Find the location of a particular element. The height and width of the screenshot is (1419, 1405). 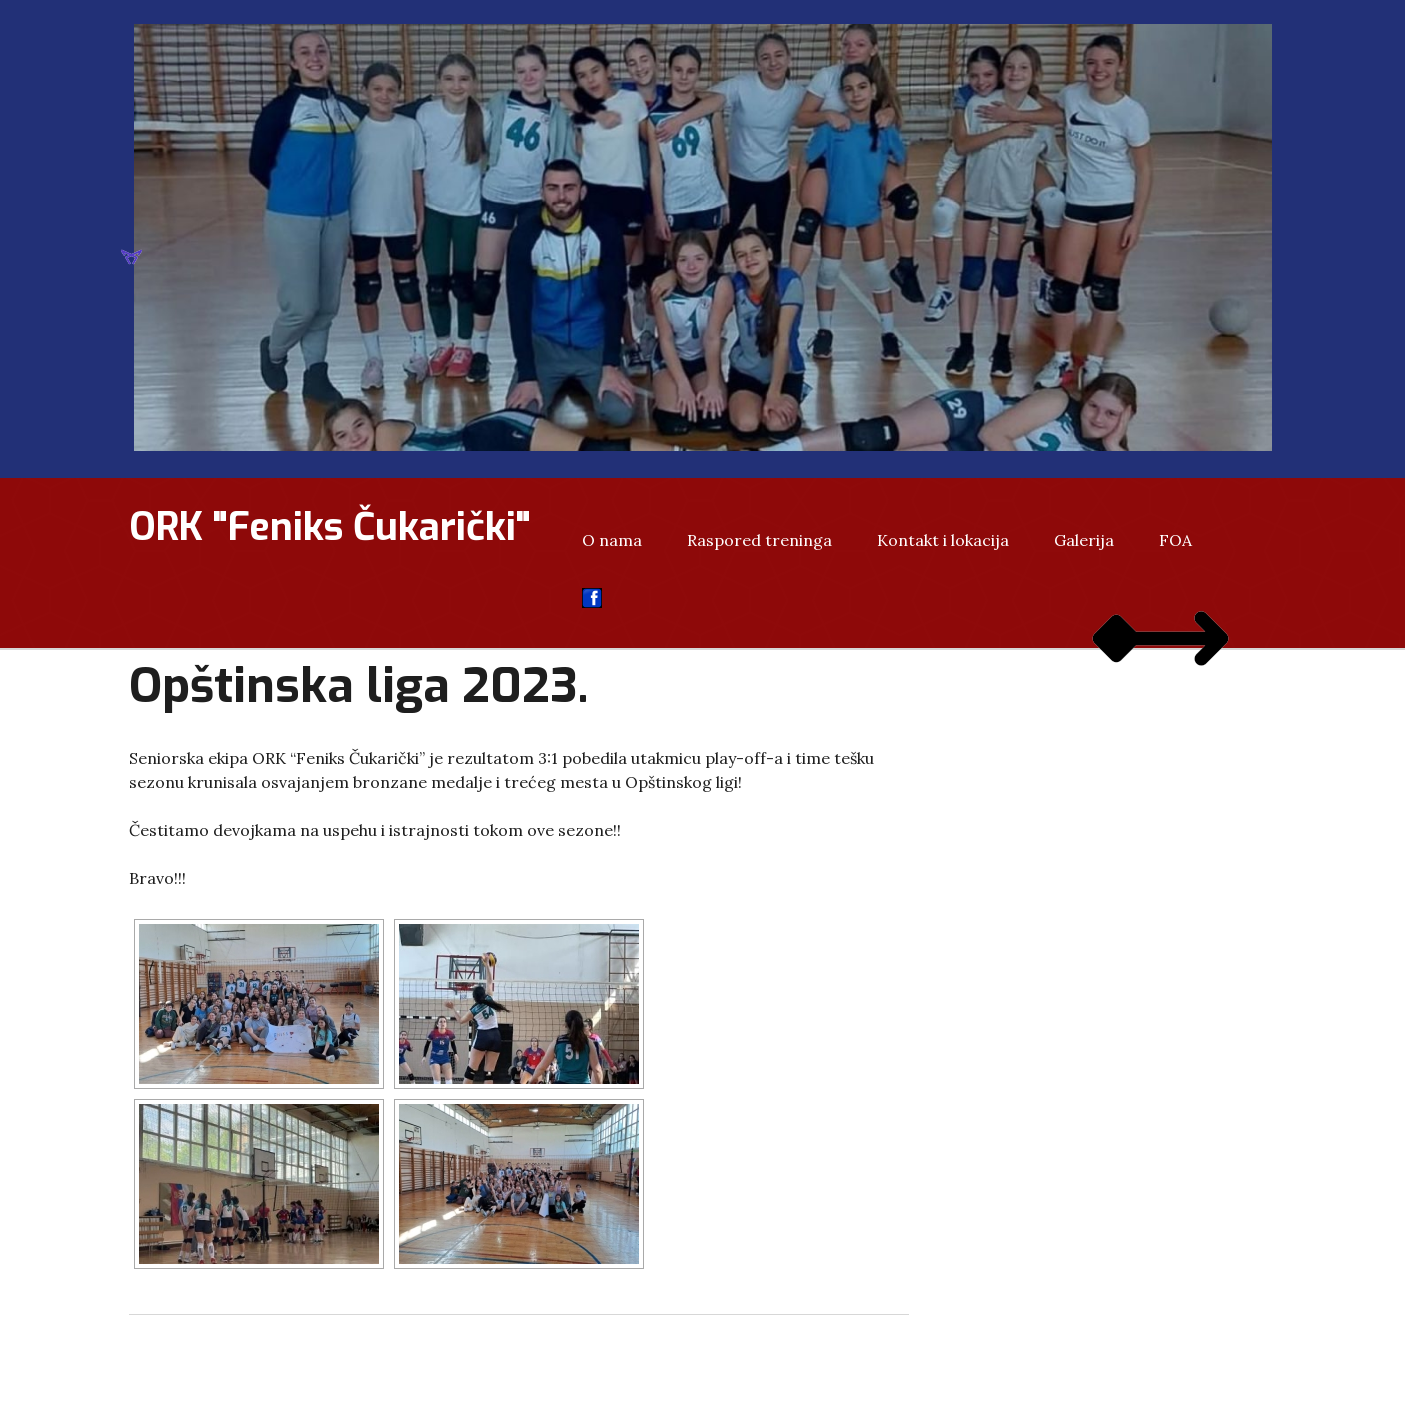

cupra brand logo is located at coordinates (131, 256).